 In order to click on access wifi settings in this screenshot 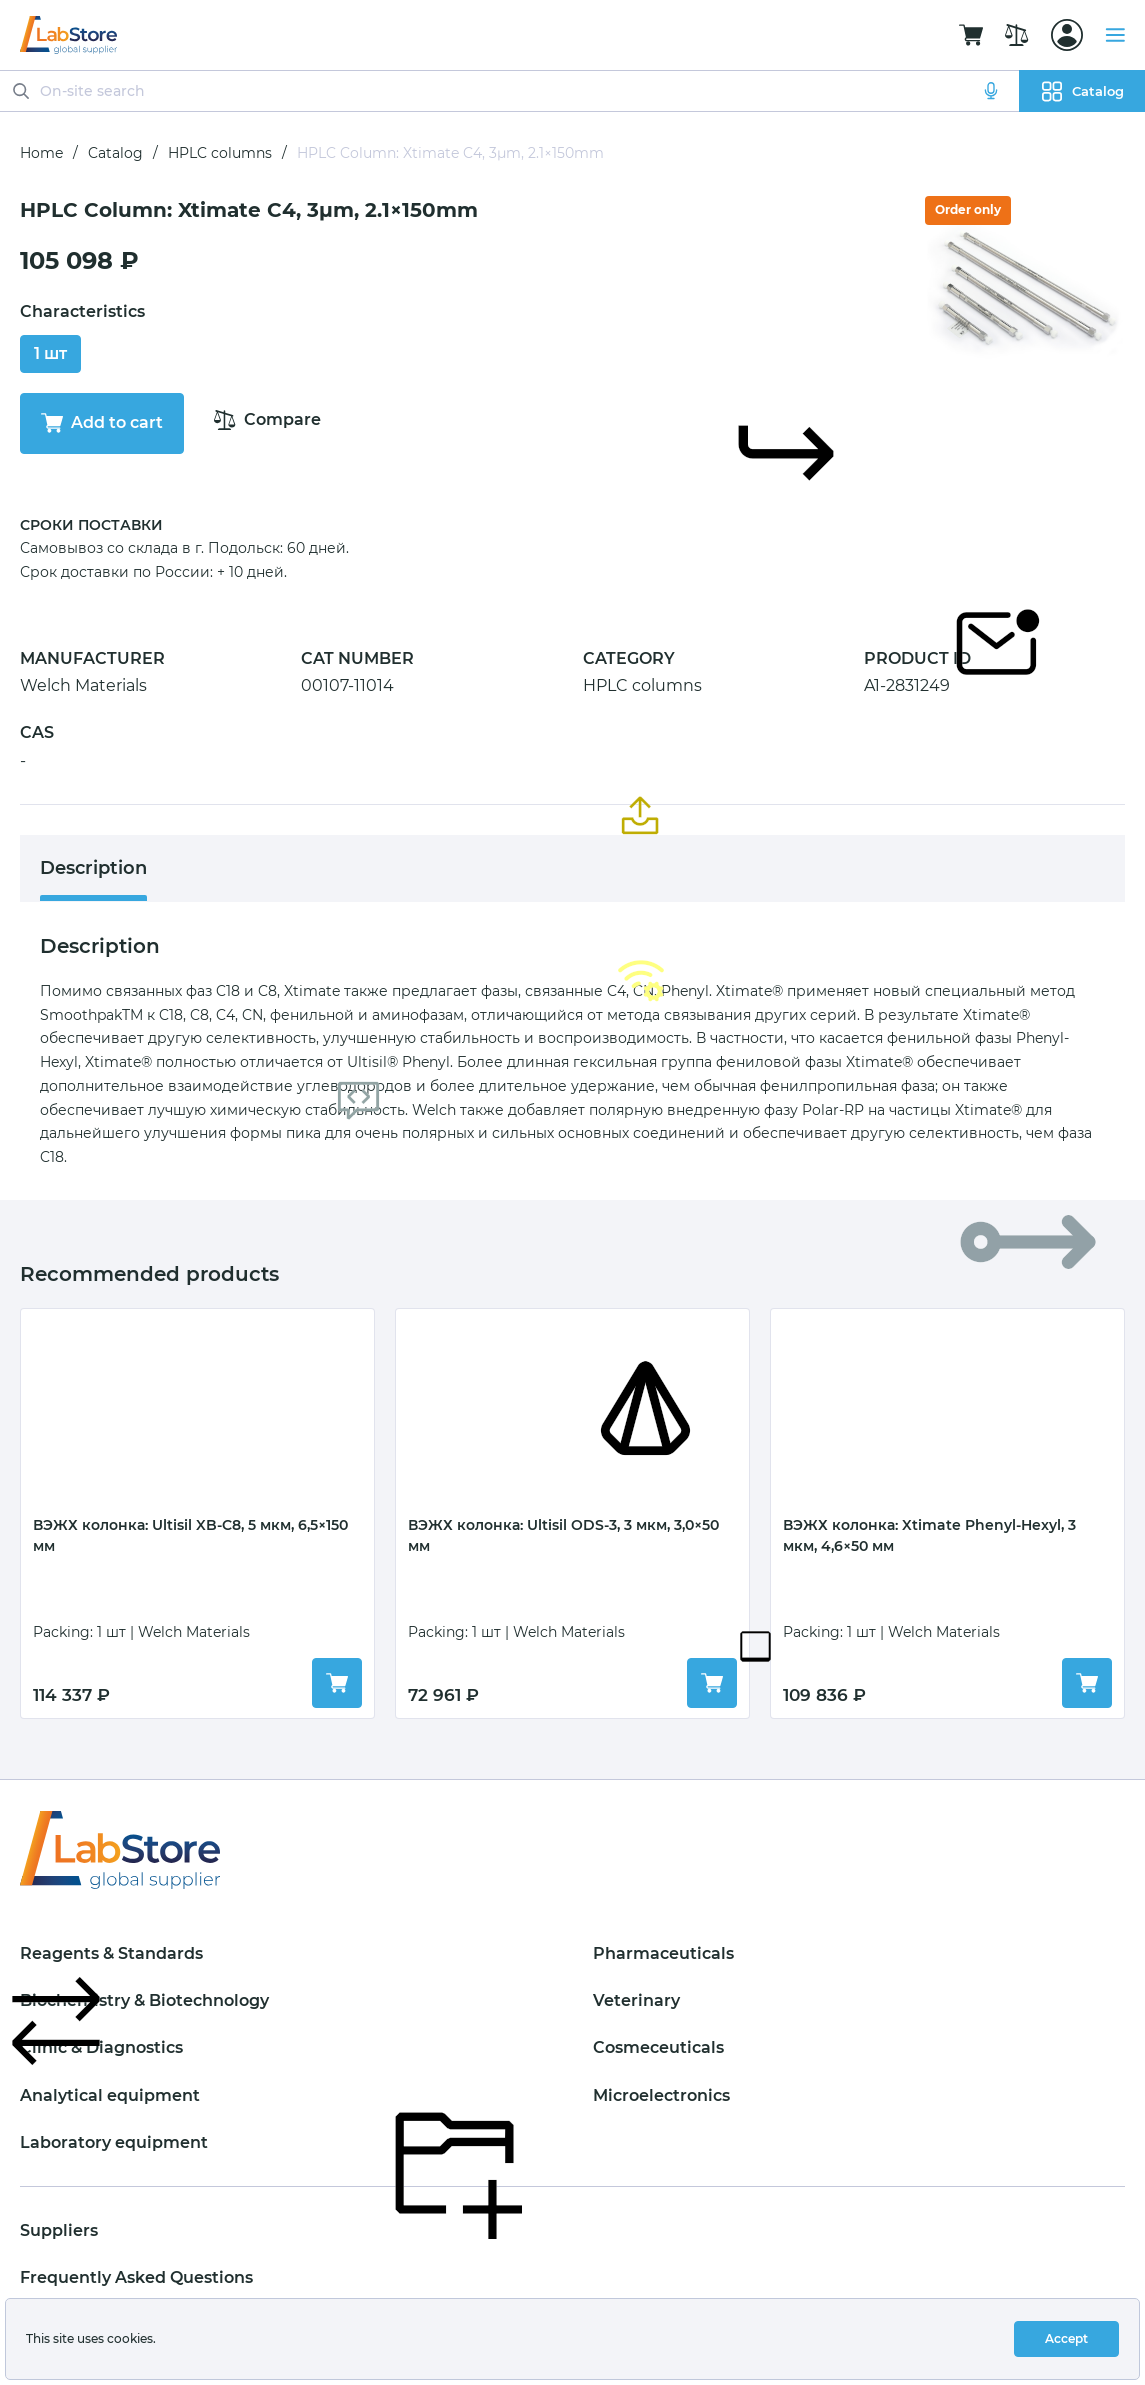, I will do `click(641, 979)`.